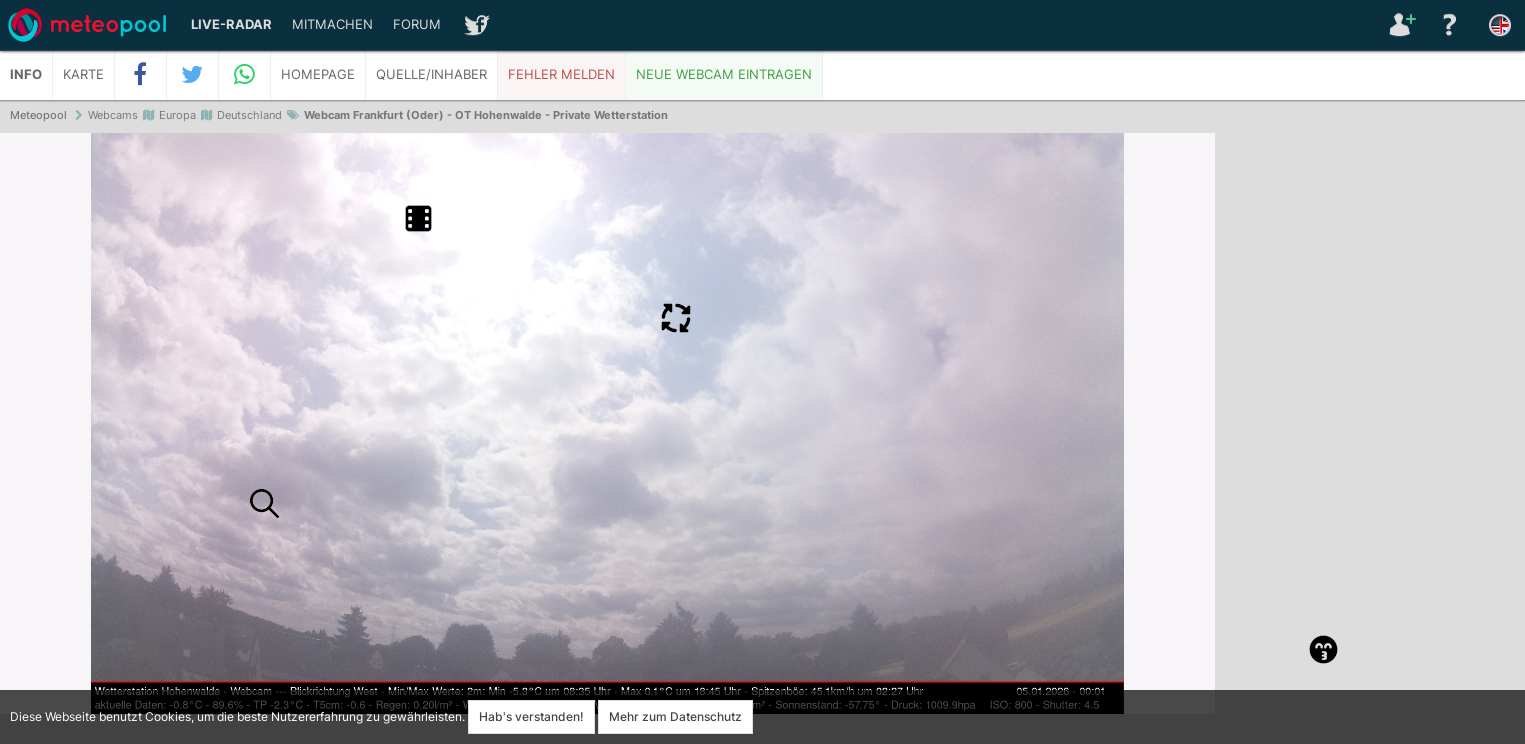 The height and width of the screenshot is (744, 1525). I want to click on refresh or reload content, so click(676, 318).